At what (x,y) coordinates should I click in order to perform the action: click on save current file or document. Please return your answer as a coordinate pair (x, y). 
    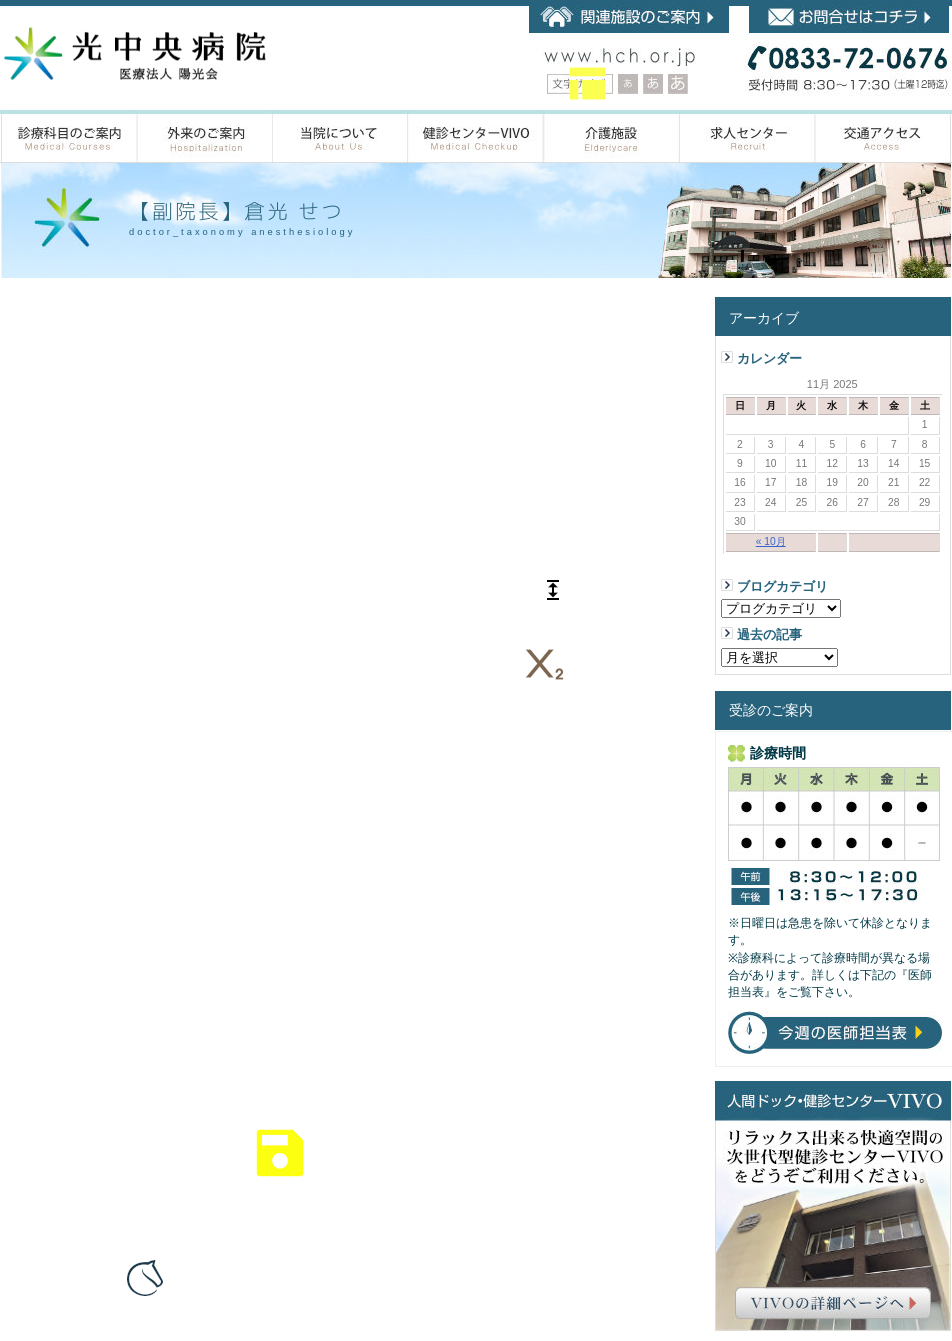
    Looking at the image, I should click on (280, 1153).